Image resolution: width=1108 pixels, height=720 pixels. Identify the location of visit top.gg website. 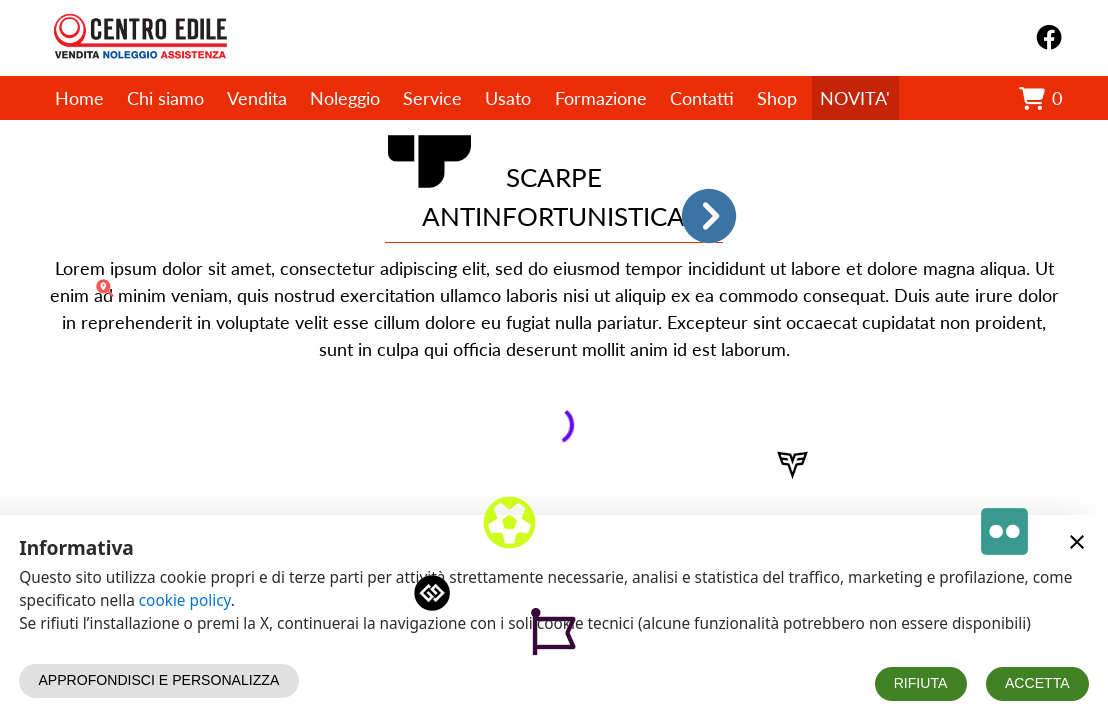
(429, 161).